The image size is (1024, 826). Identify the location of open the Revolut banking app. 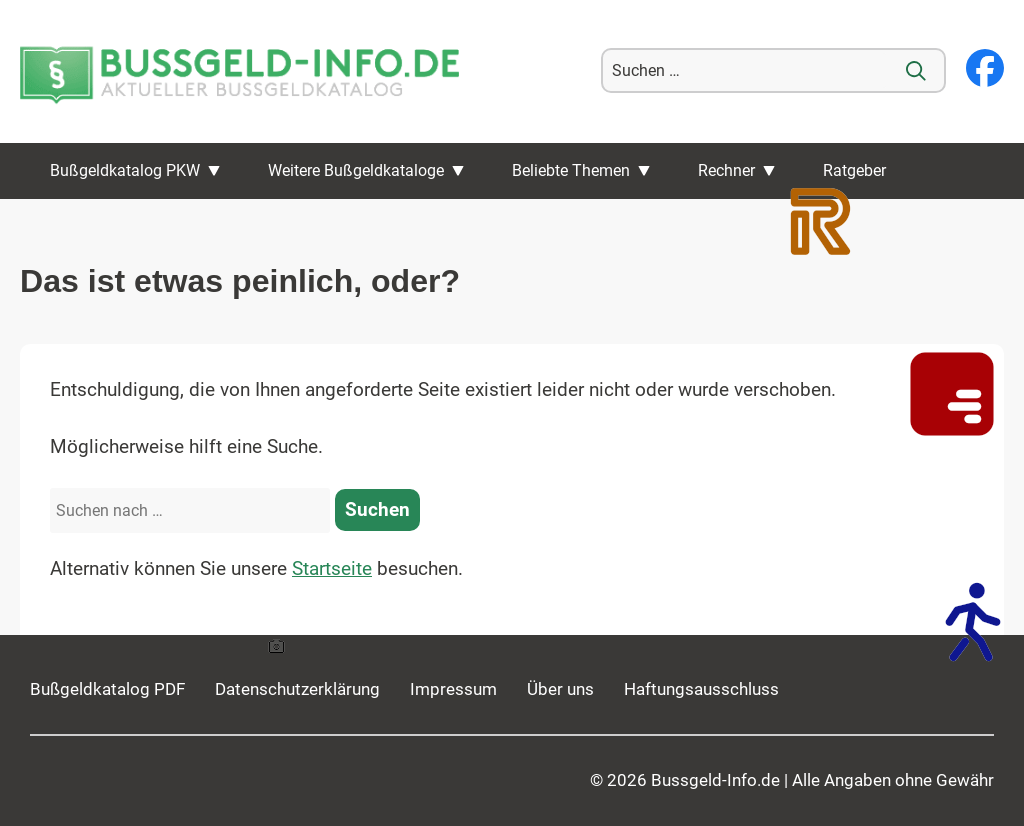
(820, 221).